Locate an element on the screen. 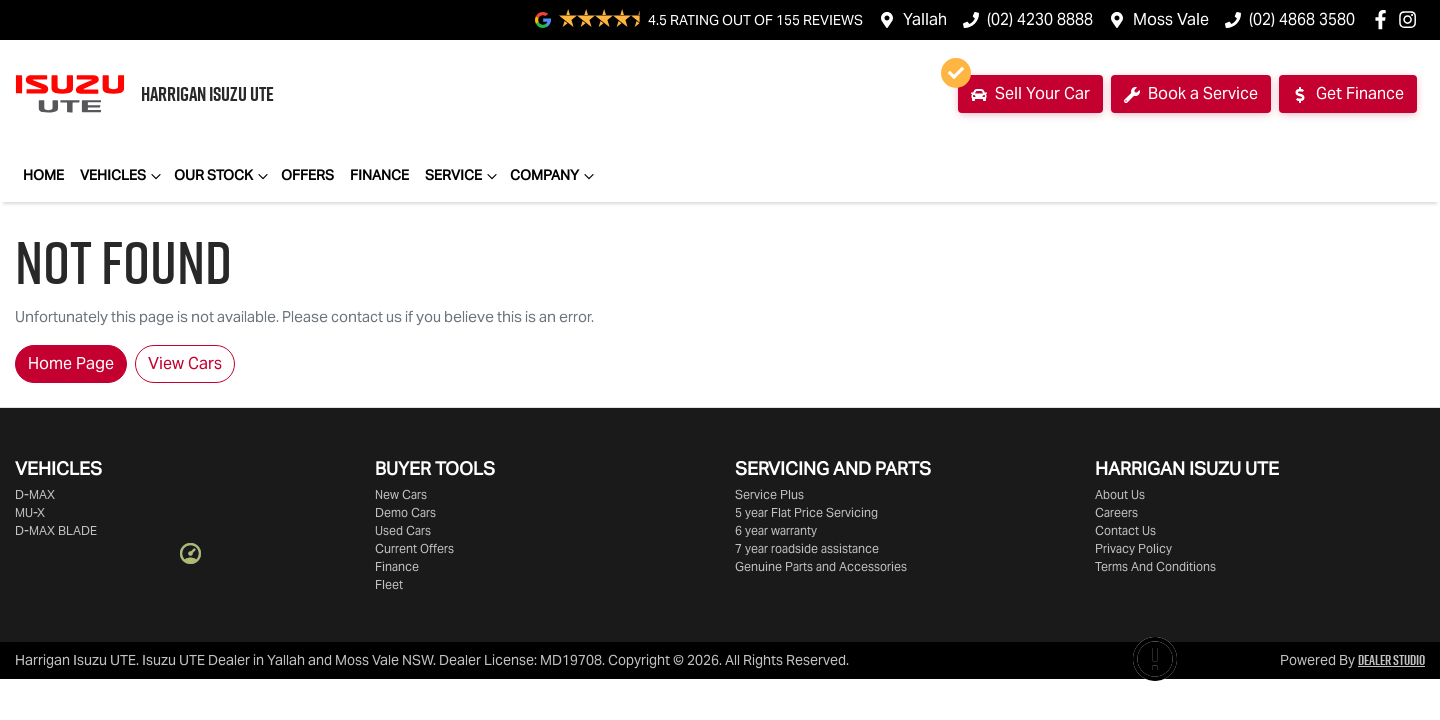  access the dashboard overview is located at coordinates (190, 553).